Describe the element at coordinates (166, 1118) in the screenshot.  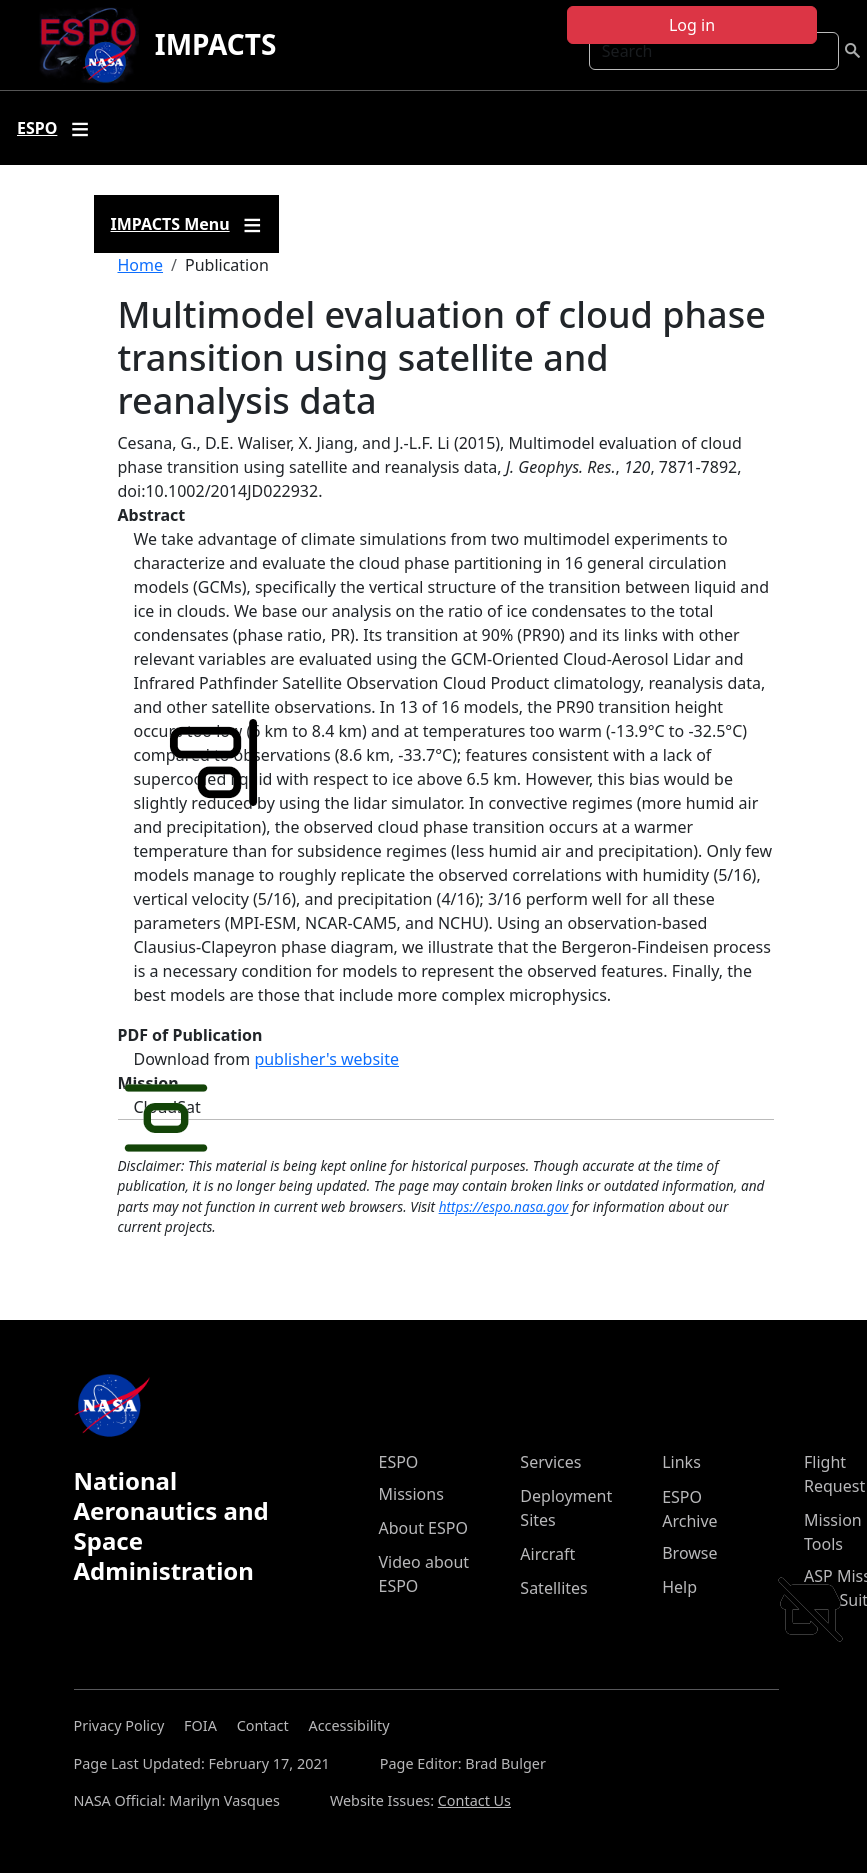
I see `distribute vertical space evenly around selected elements` at that location.